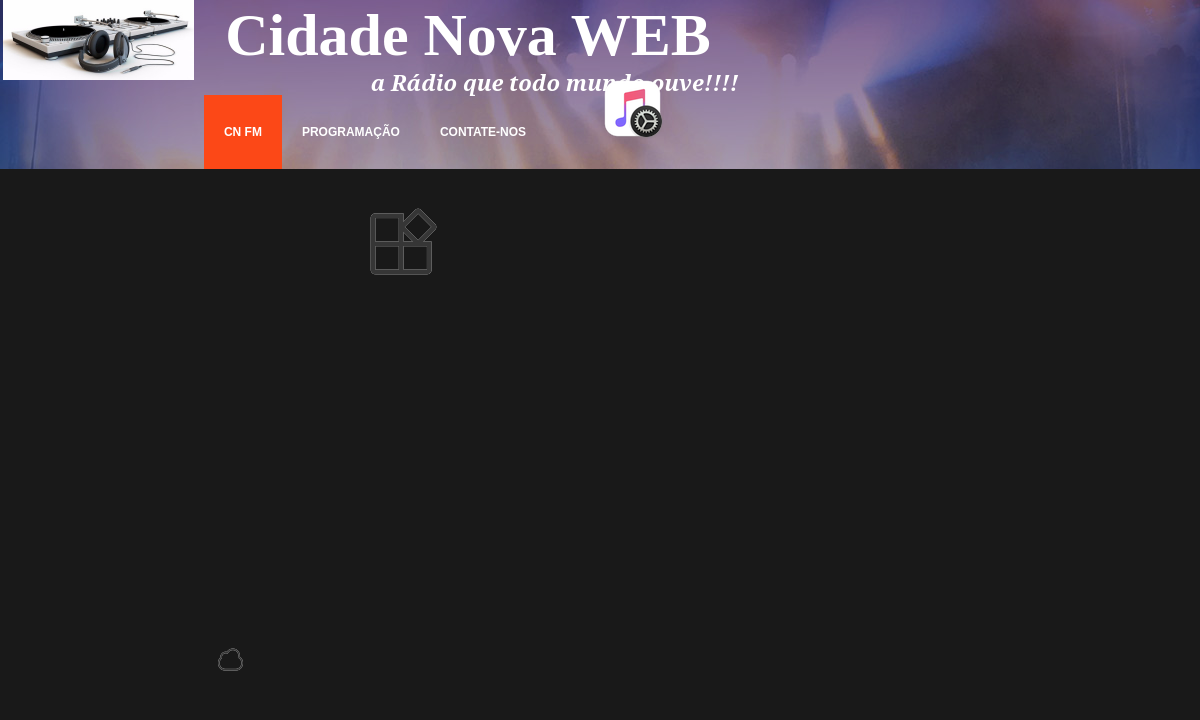 The height and width of the screenshot is (720, 1200). Describe the element at coordinates (632, 108) in the screenshot. I see `open audio or music playback settings` at that location.